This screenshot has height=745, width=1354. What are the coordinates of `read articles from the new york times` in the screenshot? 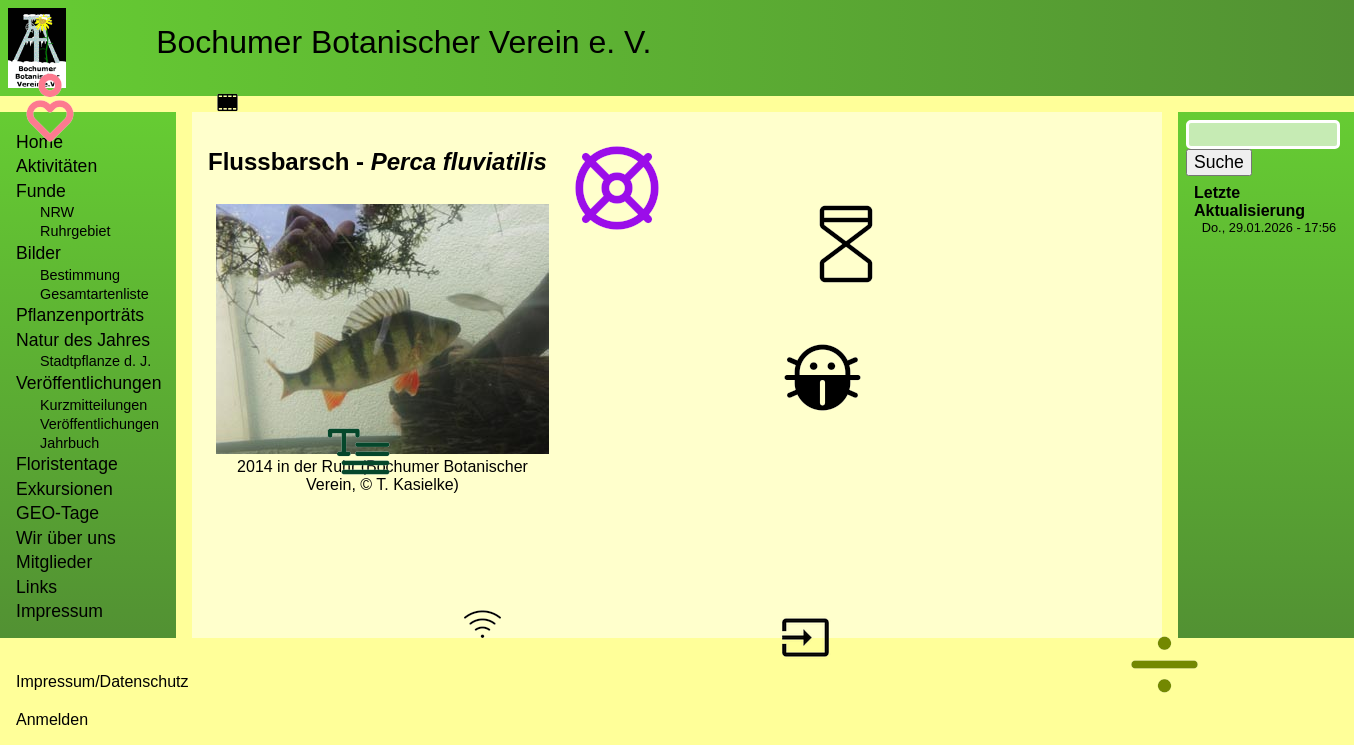 It's located at (357, 451).